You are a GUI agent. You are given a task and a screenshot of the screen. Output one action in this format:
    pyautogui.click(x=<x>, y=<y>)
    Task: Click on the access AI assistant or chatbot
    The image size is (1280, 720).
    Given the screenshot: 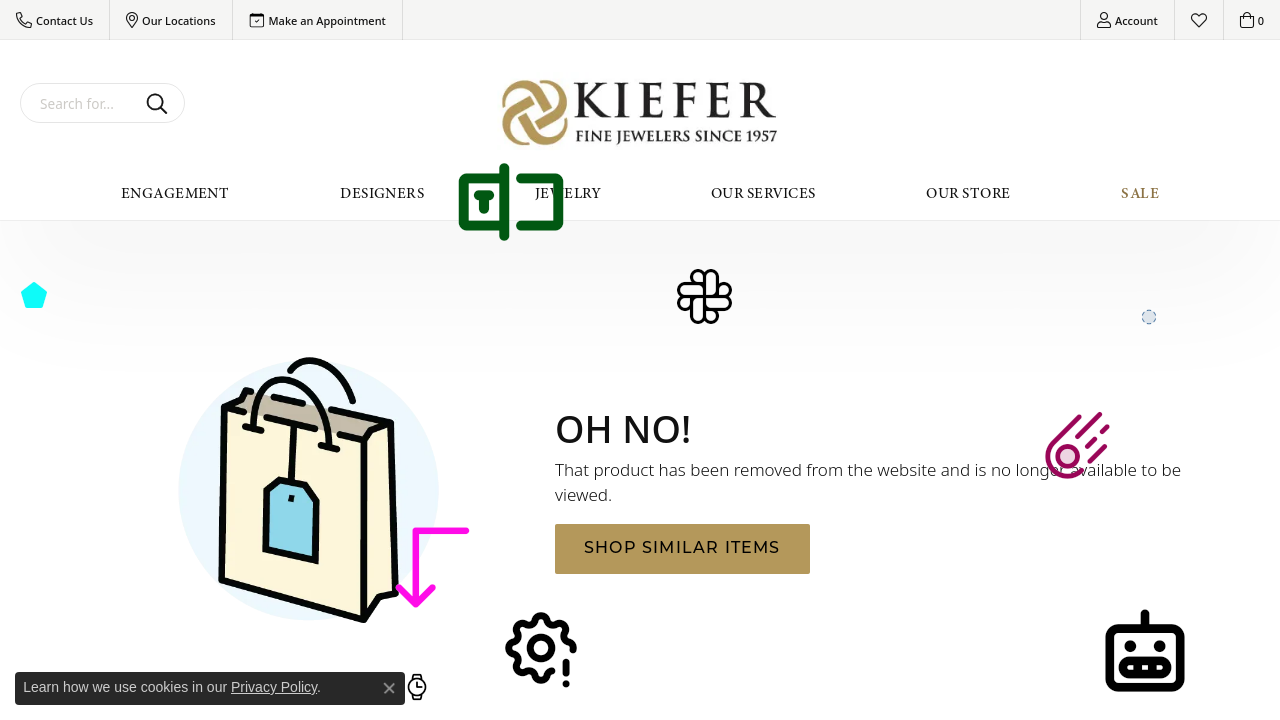 What is the action you would take?
    pyautogui.click(x=1145, y=655)
    